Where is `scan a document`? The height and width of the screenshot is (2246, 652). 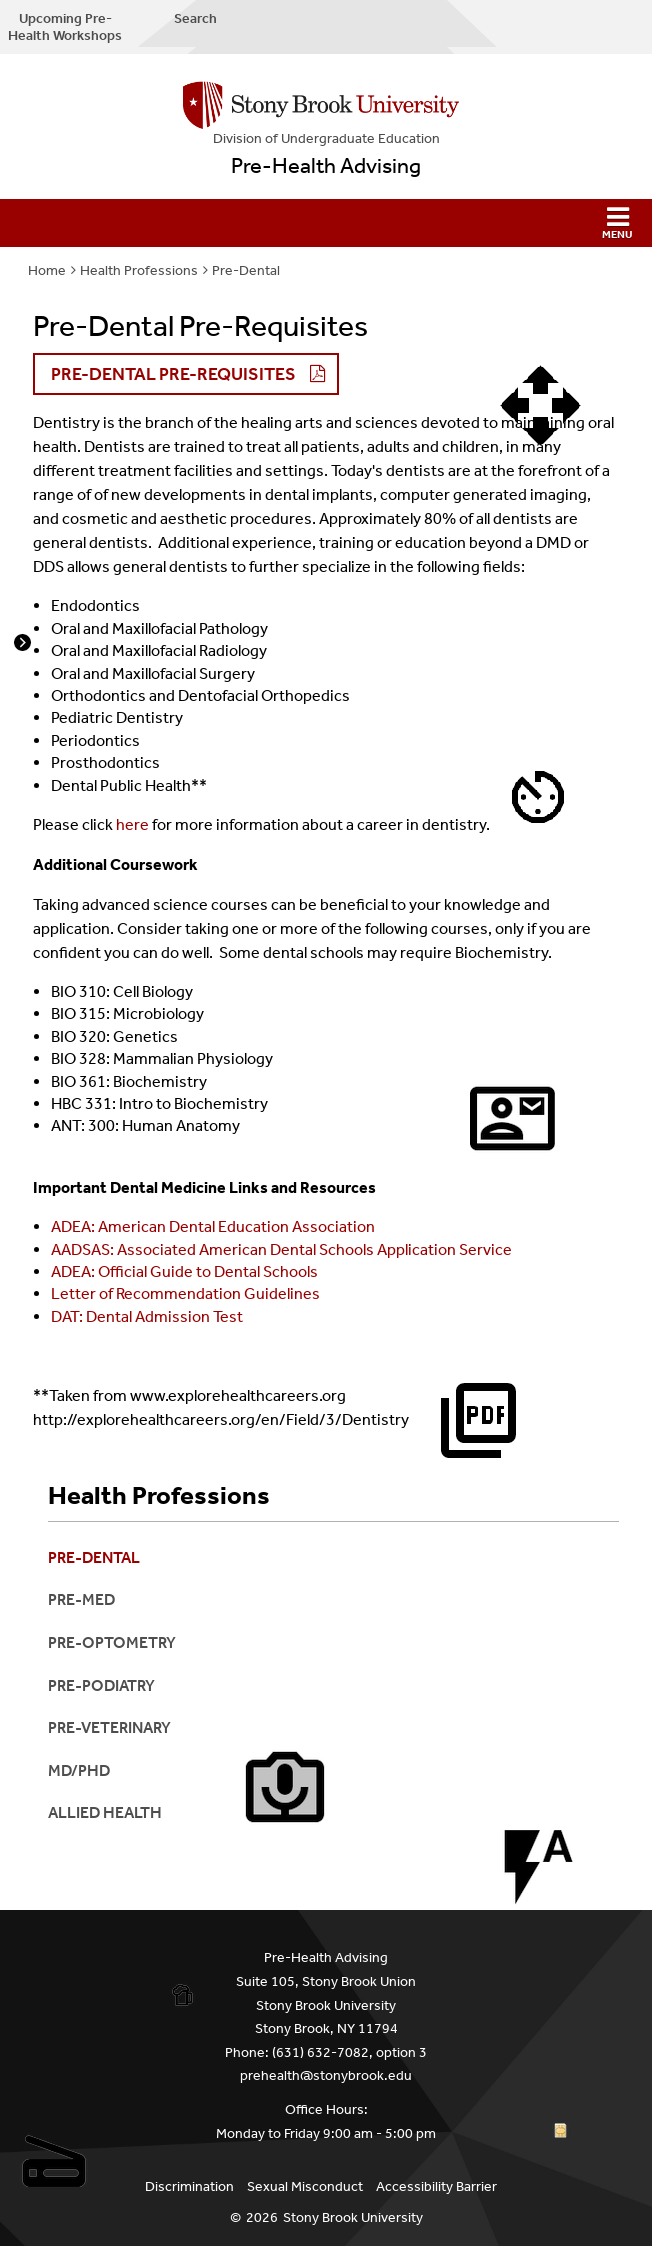
scan a document is located at coordinates (54, 2159).